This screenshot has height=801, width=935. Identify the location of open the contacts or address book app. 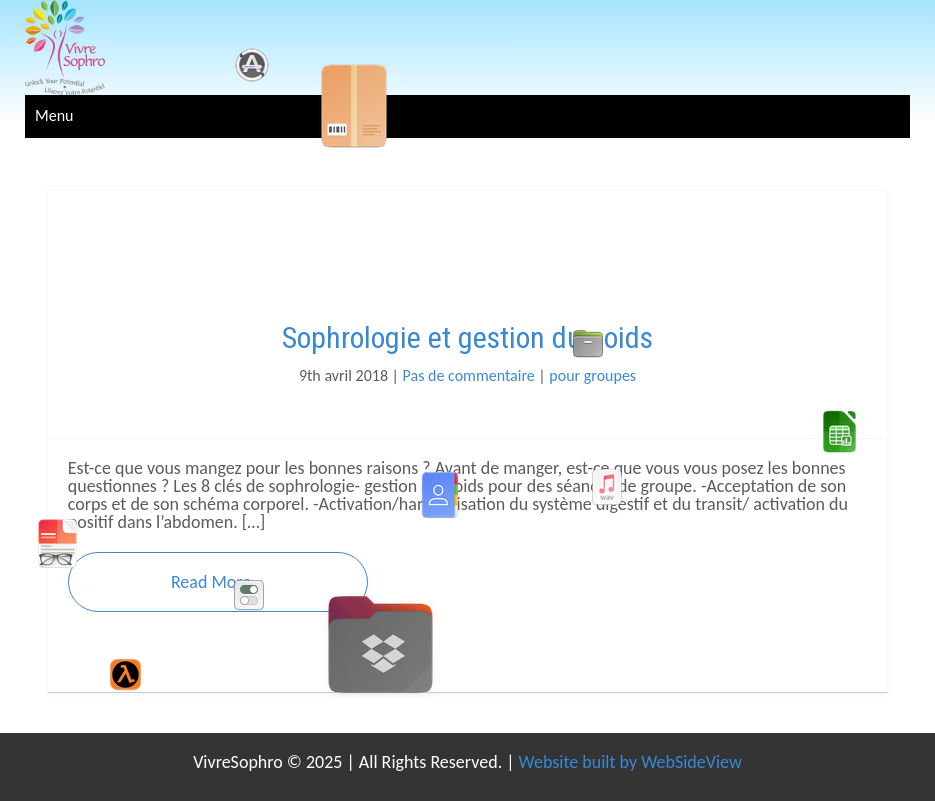
(440, 495).